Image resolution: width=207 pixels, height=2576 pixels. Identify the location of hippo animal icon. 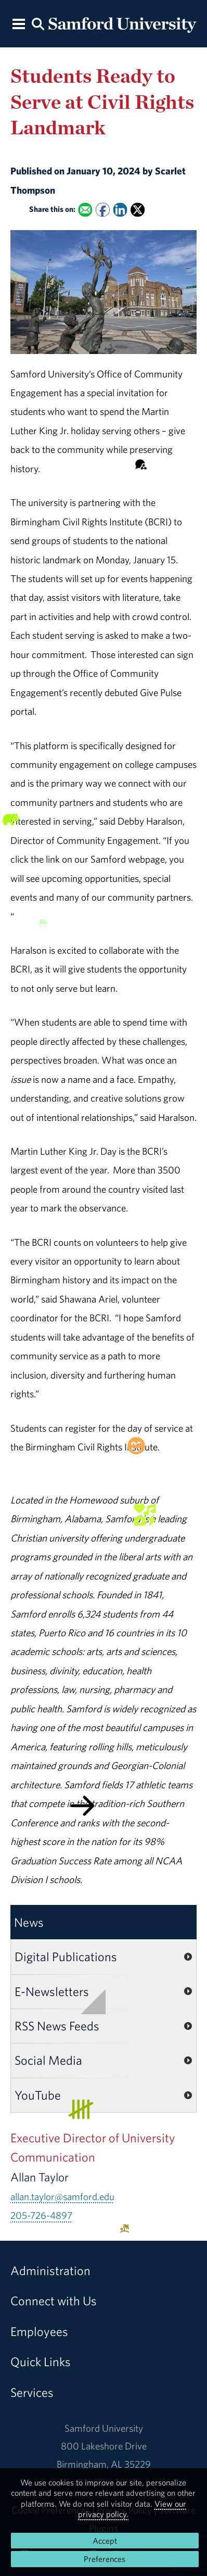
(10, 819).